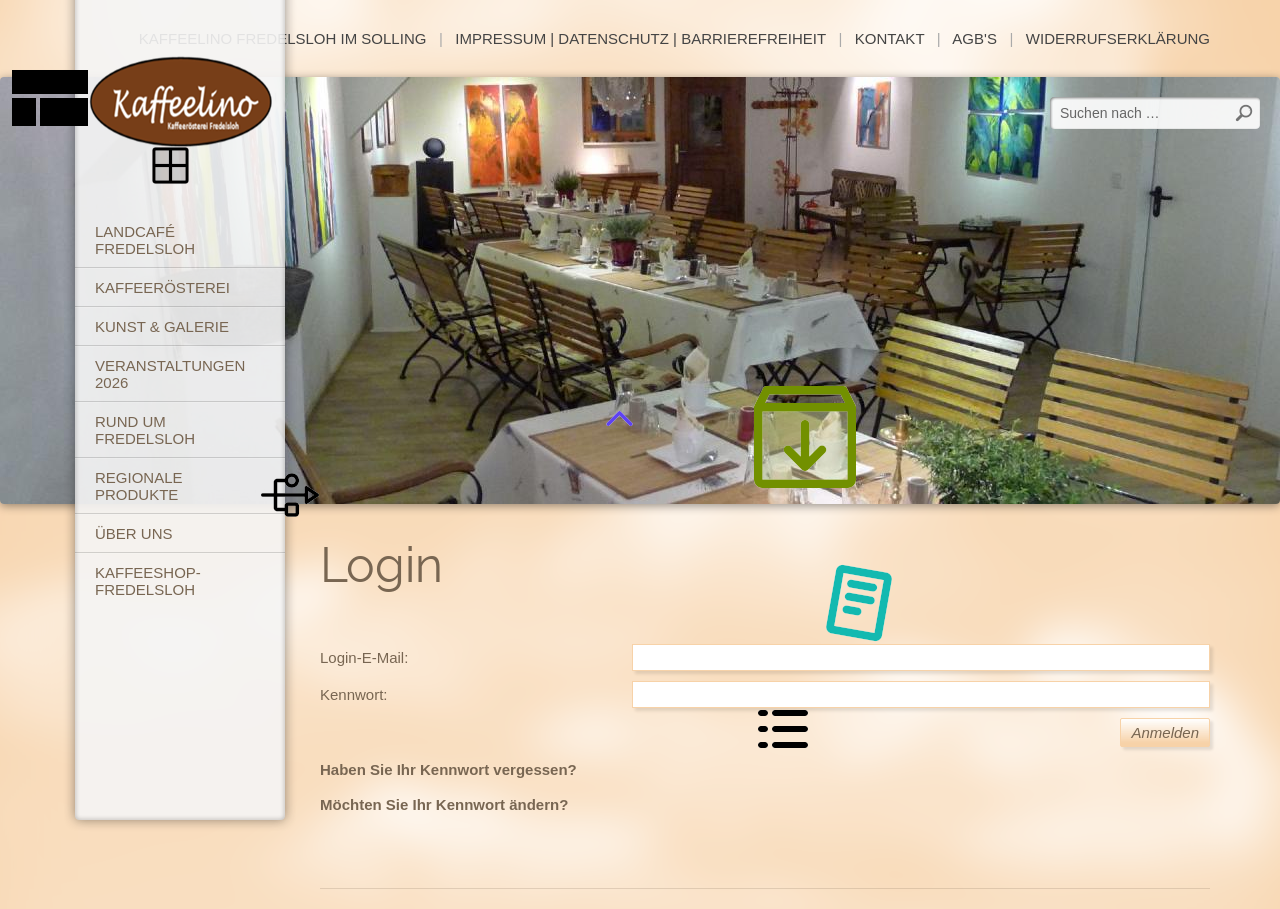  What do you see at coordinates (619, 418) in the screenshot?
I see `collapse an expanded section` at bounding box center [619, 418].